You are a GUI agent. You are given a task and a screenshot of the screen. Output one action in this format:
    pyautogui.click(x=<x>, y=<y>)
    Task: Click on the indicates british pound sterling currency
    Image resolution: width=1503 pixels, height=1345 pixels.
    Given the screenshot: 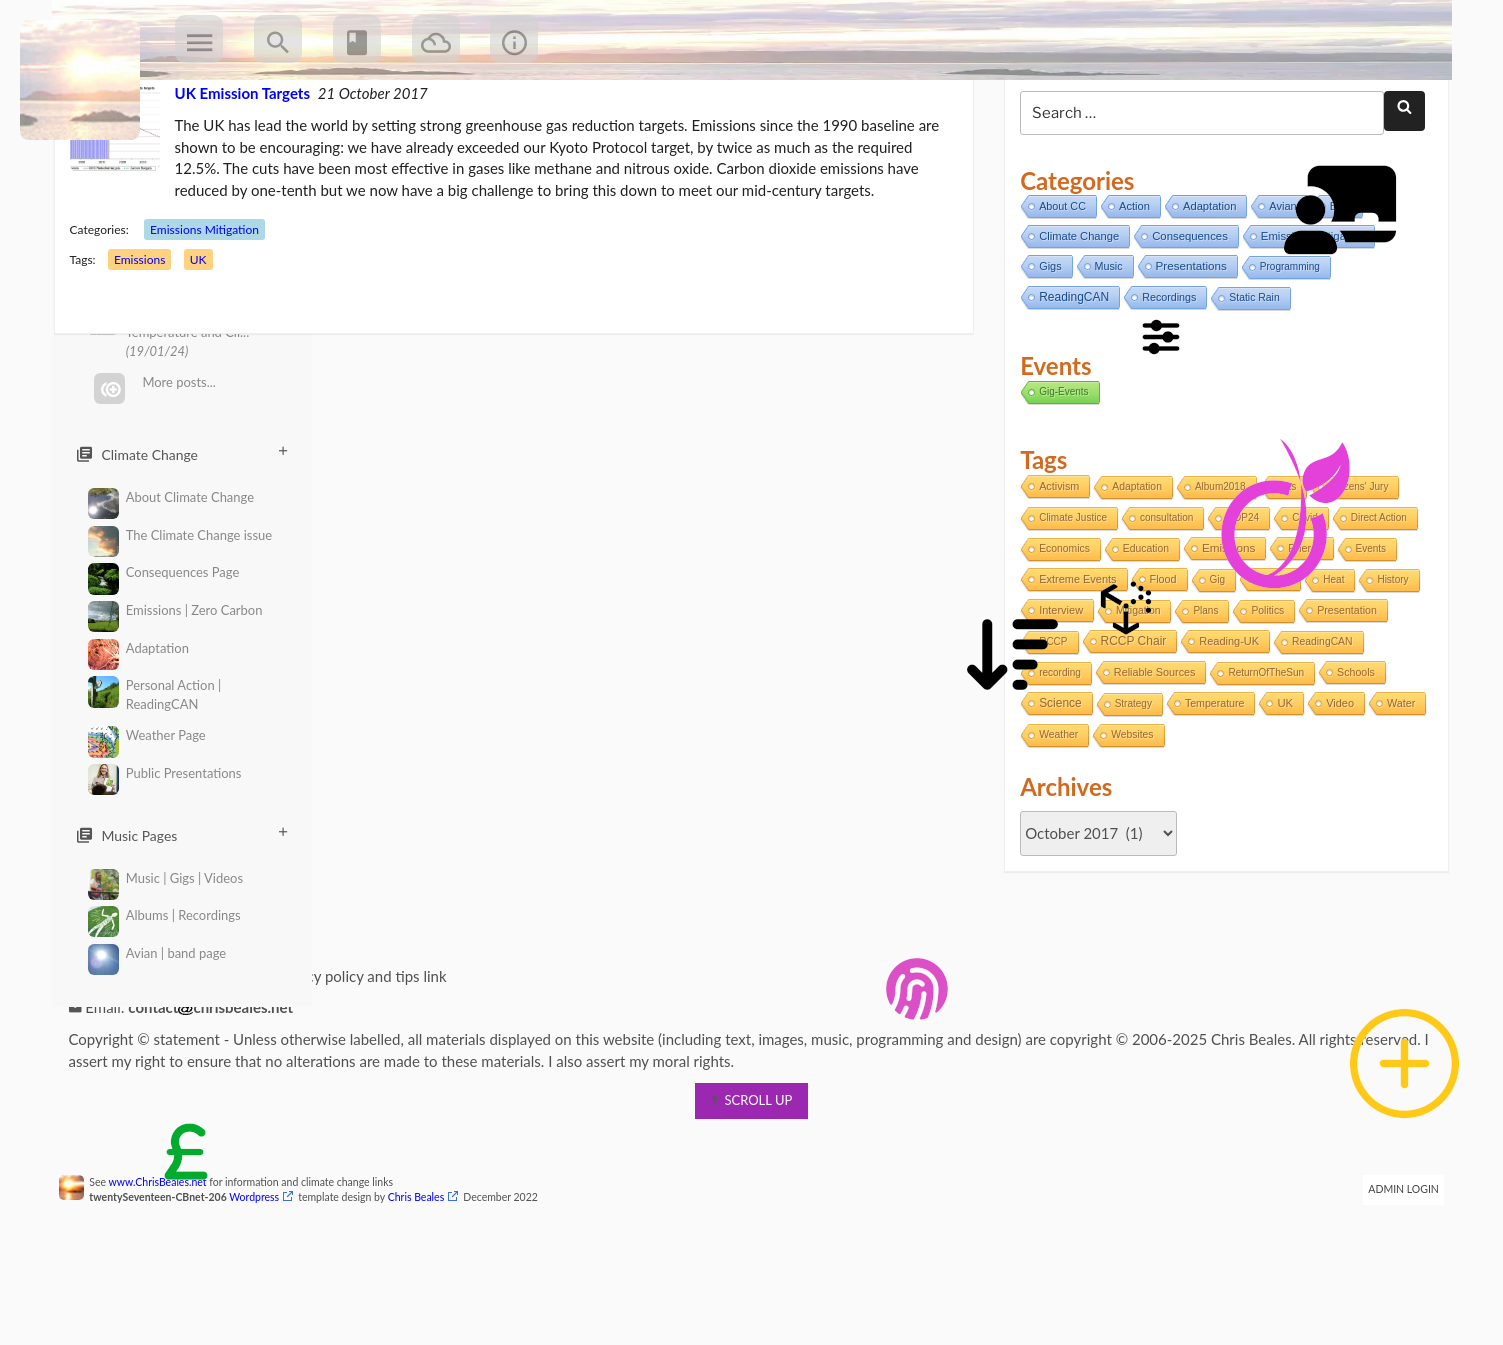 What is the action you would take?
    pyautogui.click(x=187, y=1151)
    